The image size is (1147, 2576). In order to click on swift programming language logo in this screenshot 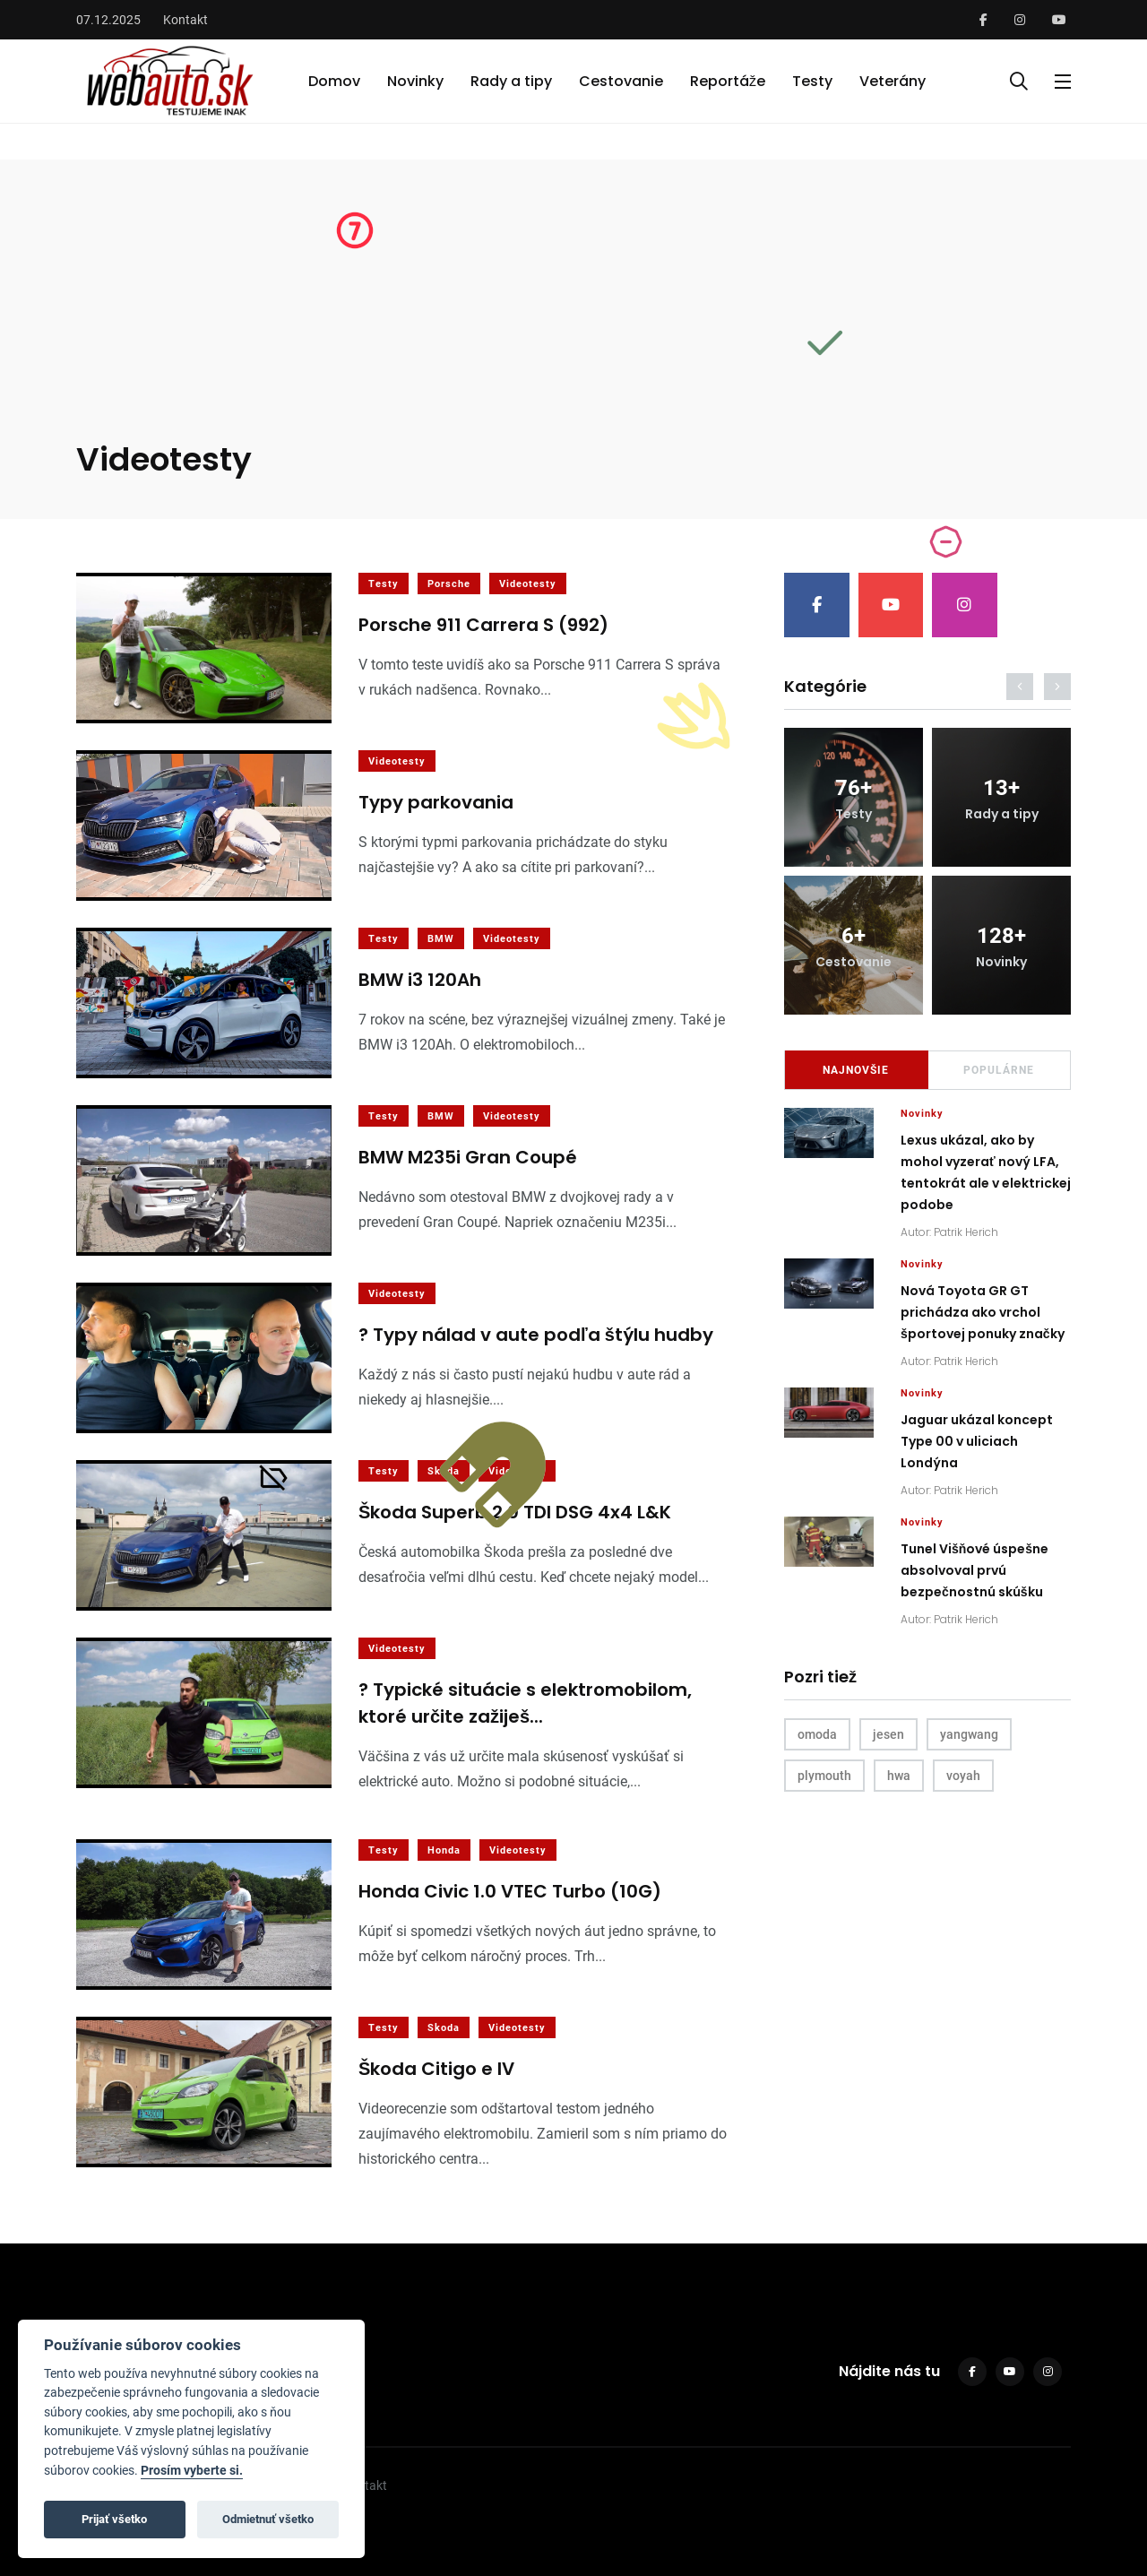, I will do `click(693, 715)`.